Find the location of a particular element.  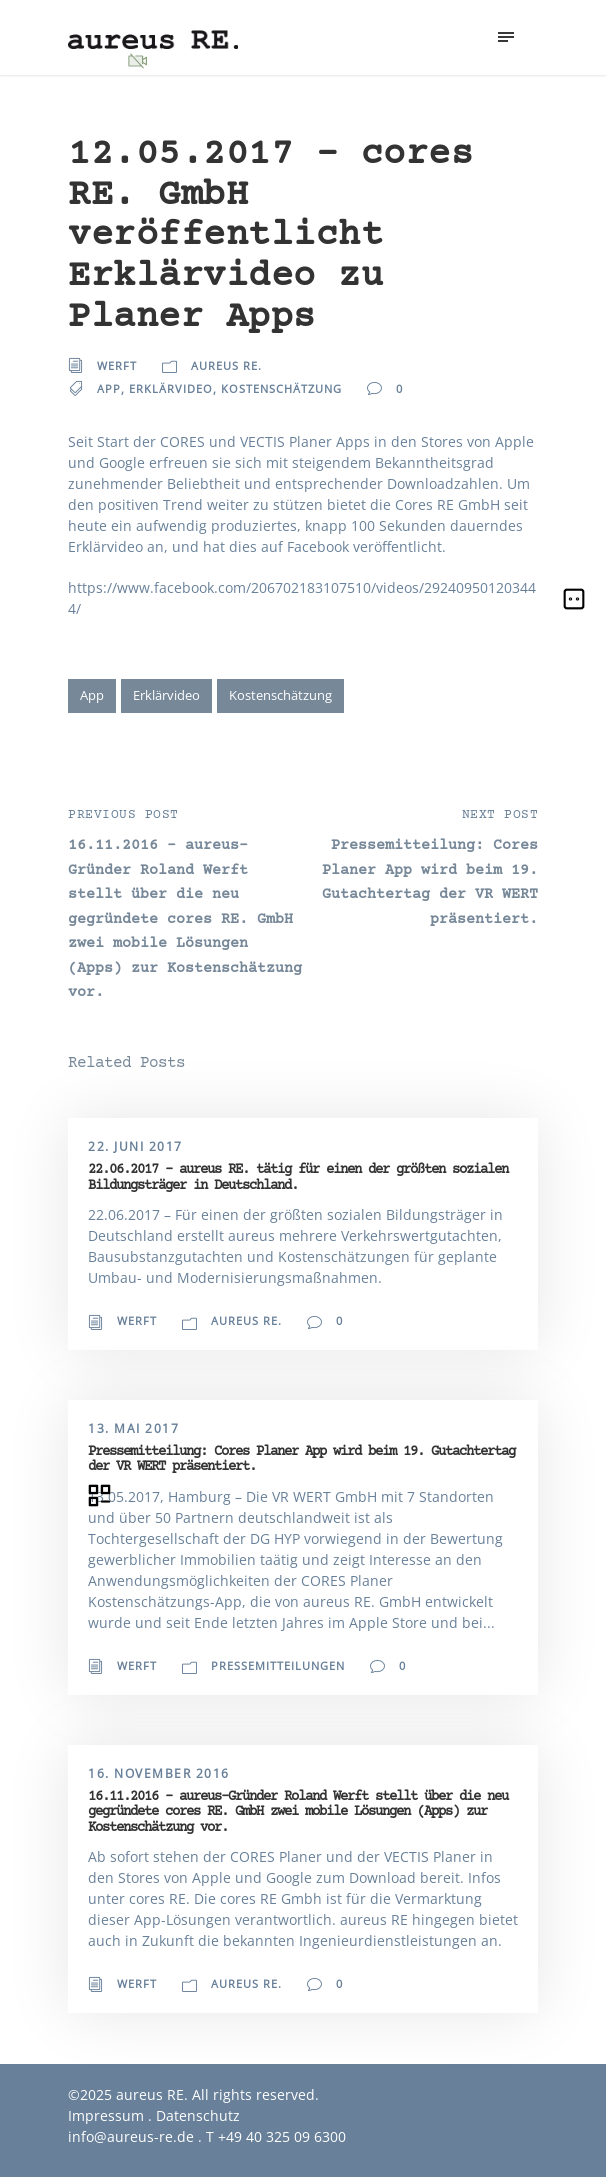

turn off camera or disable video is located at coordinates (137, 61).